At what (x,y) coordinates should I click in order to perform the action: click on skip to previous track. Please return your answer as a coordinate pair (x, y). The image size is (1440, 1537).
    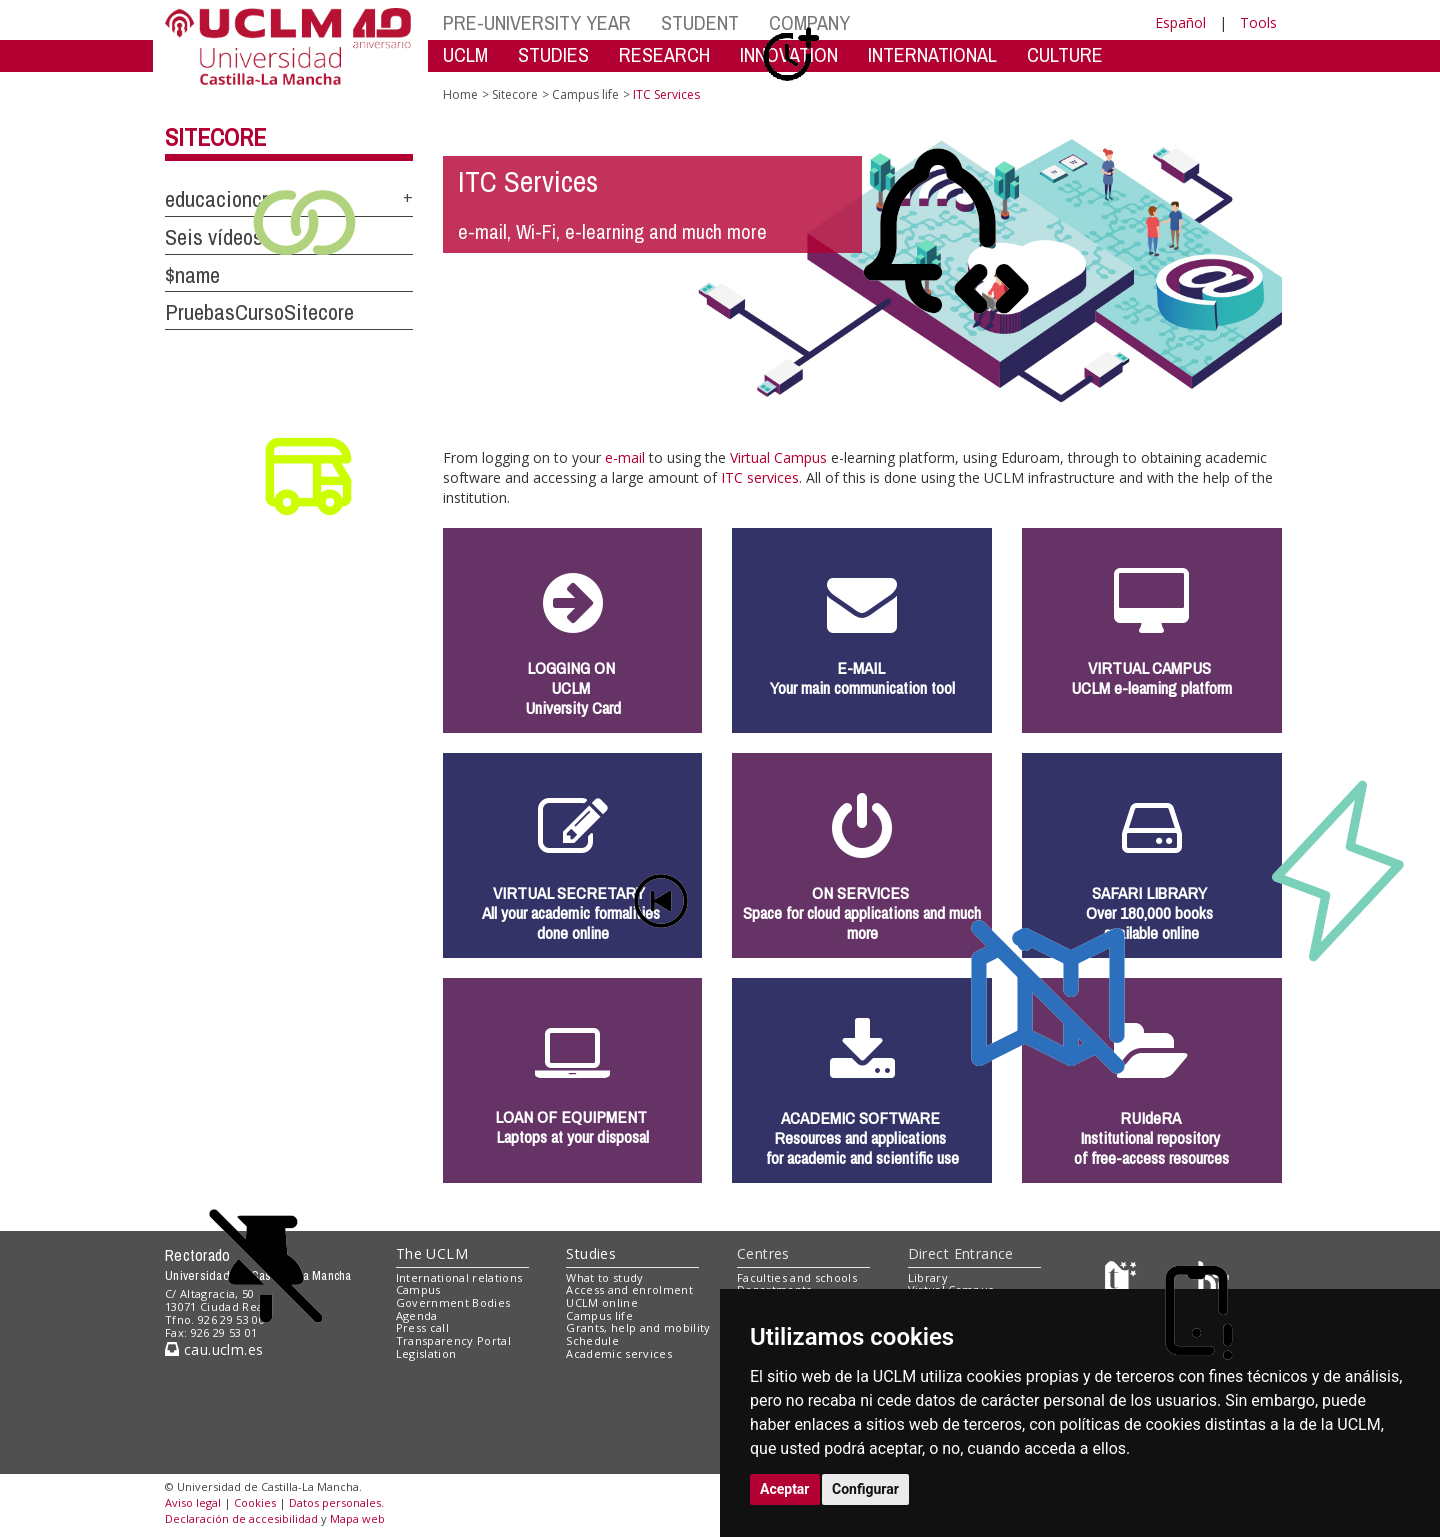
    Looking at the image, I should click on (661, 901).